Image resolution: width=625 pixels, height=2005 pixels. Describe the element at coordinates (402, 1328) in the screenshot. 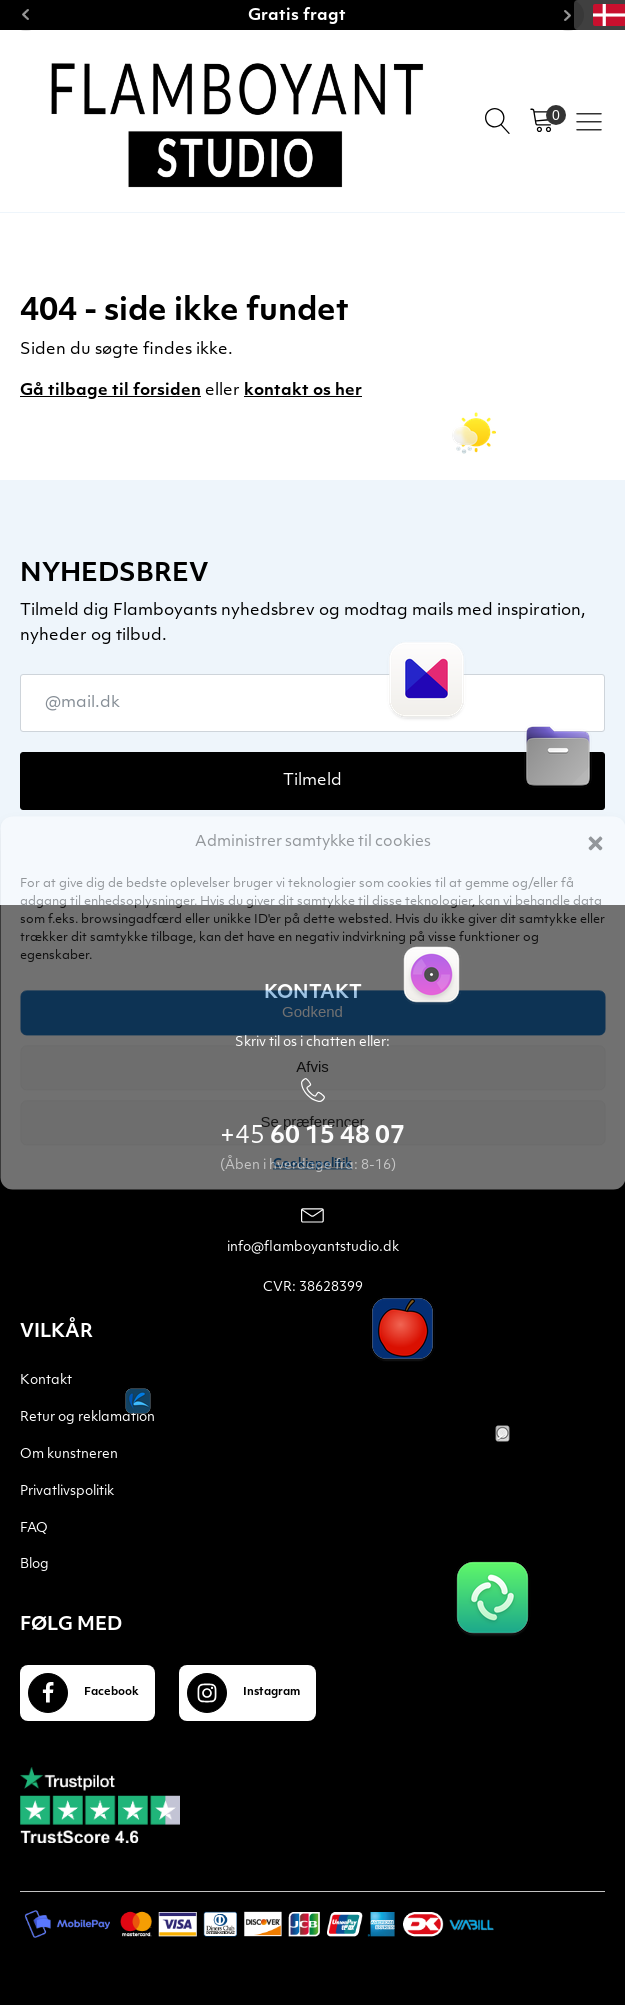

I see `open the tapple app` at that location.